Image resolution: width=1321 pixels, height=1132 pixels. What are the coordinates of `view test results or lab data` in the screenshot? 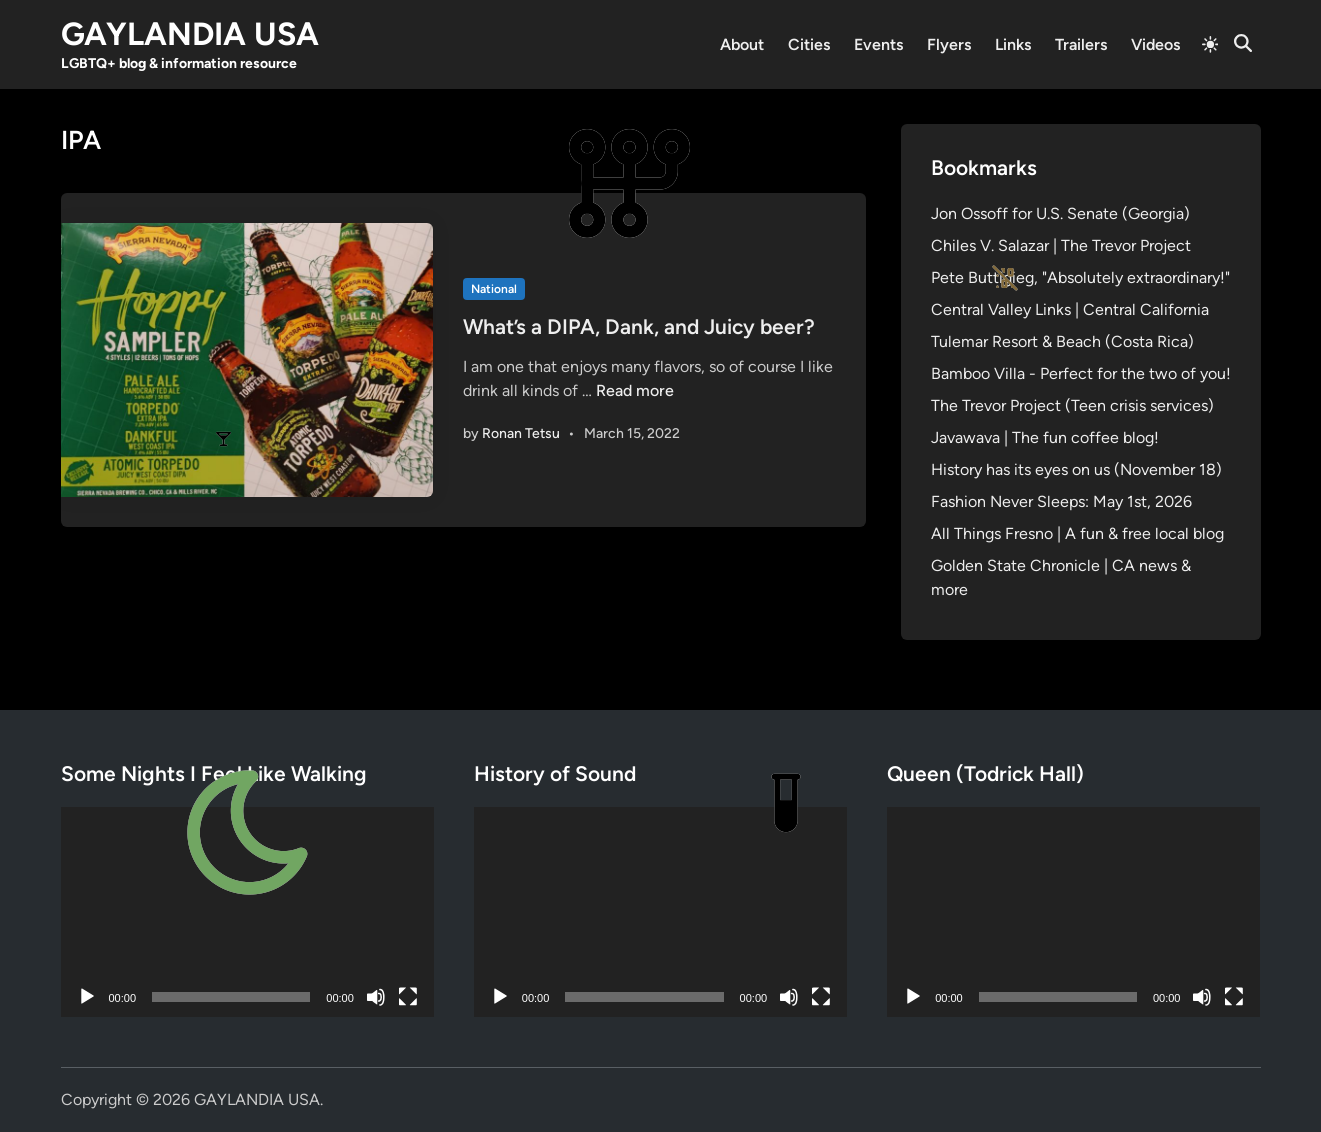 It's located at (786, 803).